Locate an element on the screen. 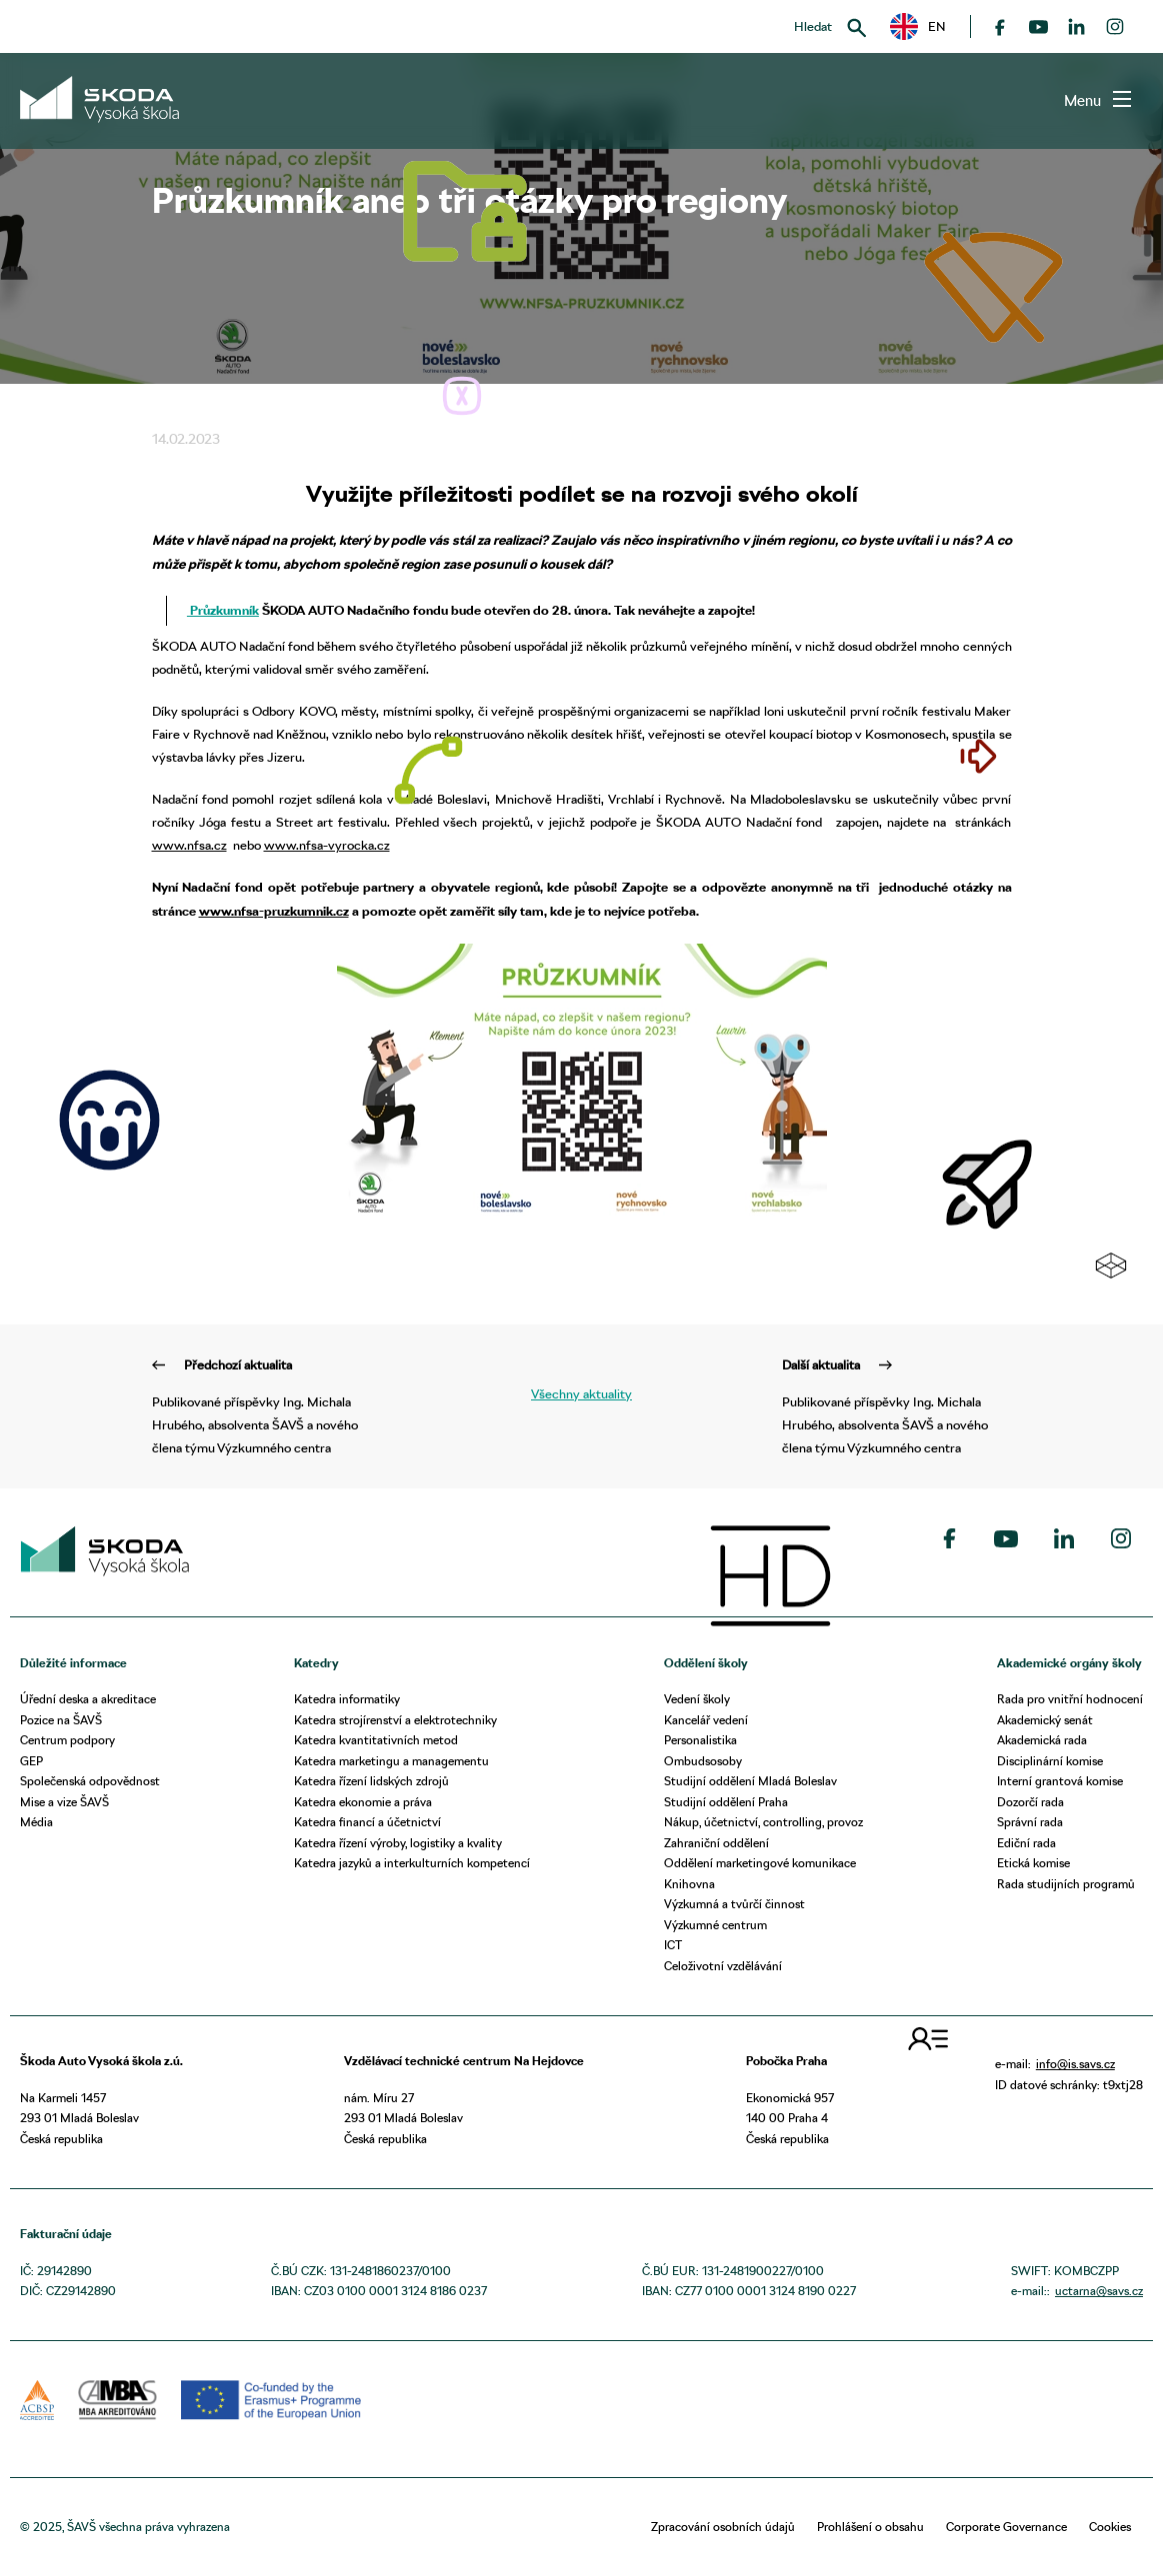  switch to high-definition video quality is located at coordinates (770, 1575).